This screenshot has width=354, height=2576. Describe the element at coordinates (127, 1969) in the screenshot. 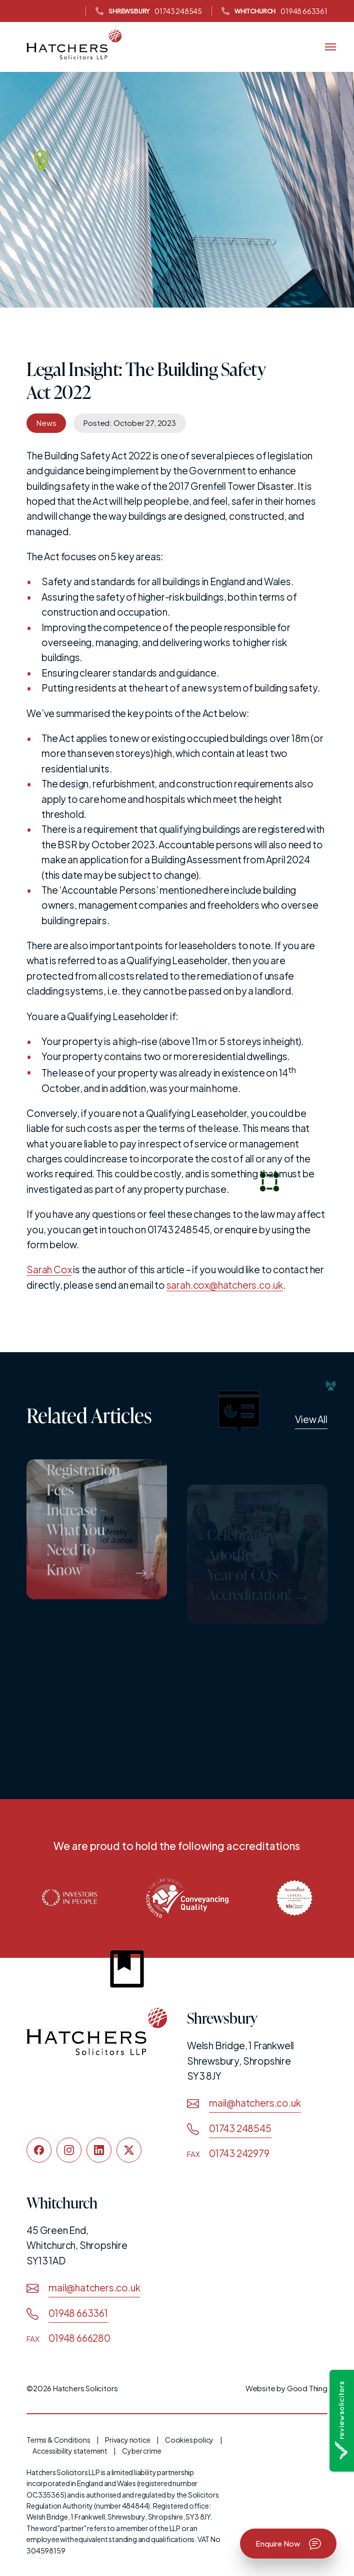

I see `view bookmarked file` at that location.